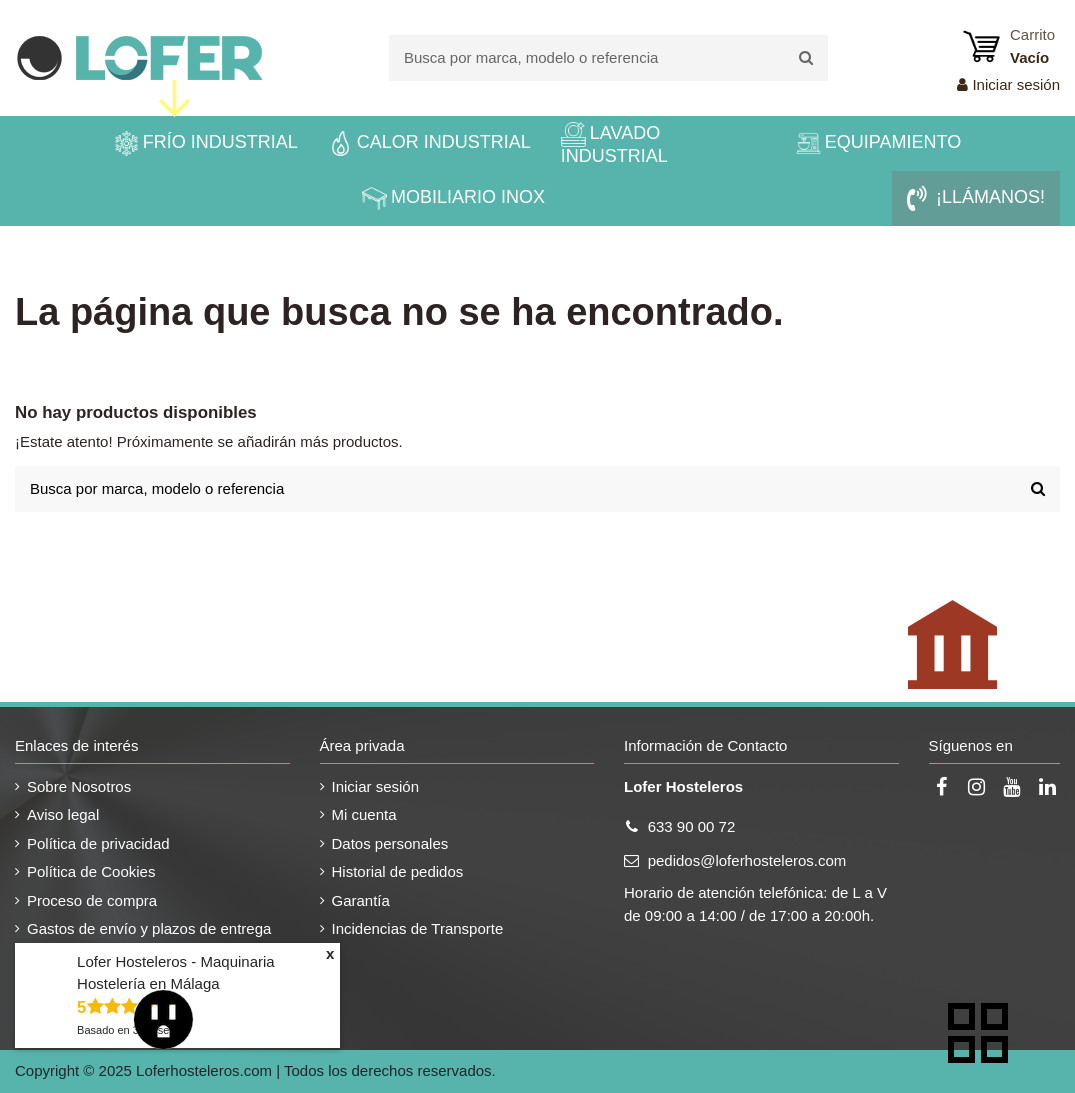  I want to click on indicates power outlet or charging station nearby, so click(163, 1019).